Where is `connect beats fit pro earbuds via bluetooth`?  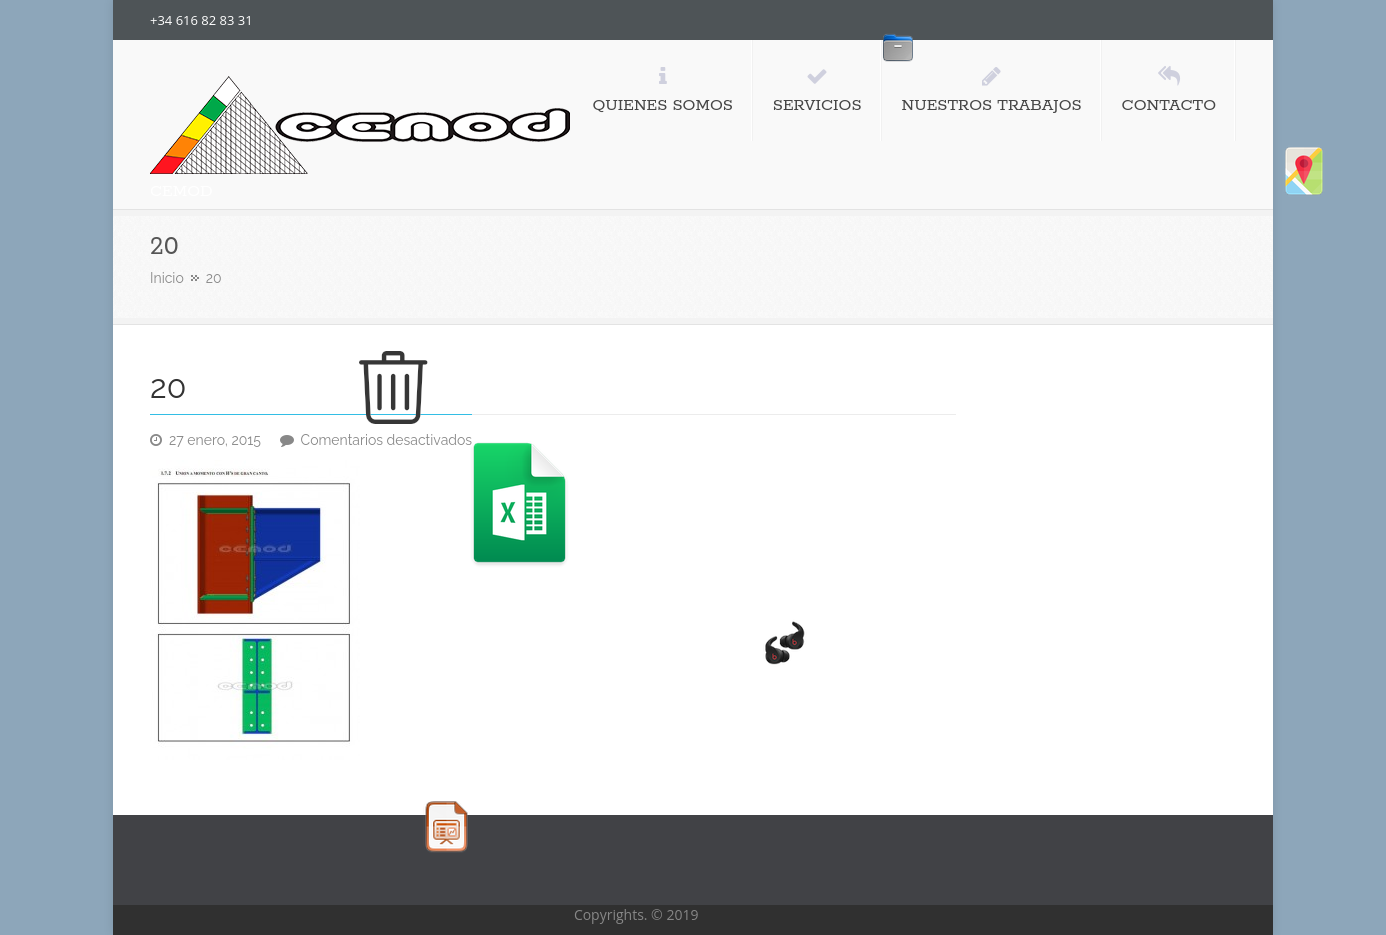
connect beats fit pro earbuds via bluetooth is located at coordinates (784, 643).